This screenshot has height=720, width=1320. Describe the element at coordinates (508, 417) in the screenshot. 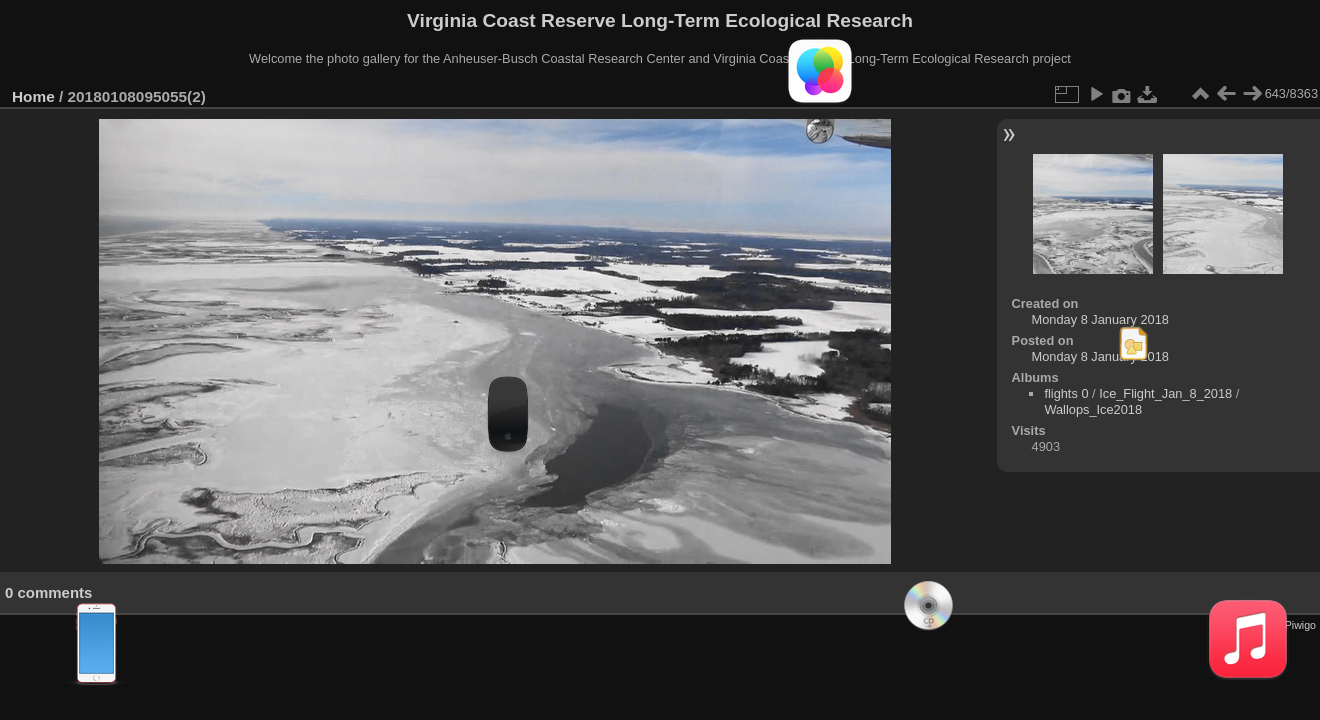

I see `apple magic mouse bluetooth device` at that location.